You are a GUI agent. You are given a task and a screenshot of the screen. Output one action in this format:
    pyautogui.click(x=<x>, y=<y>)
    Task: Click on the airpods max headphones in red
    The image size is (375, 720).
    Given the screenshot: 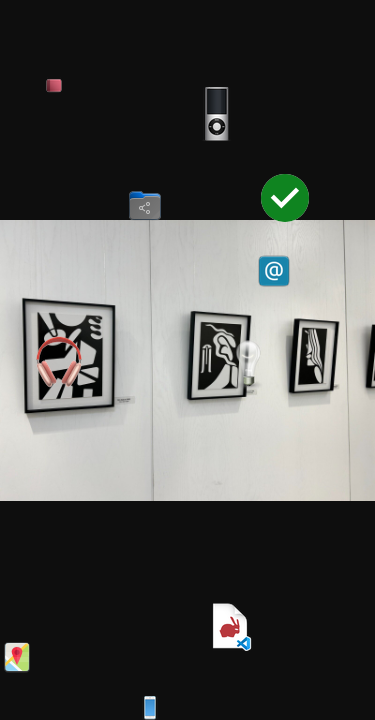 What is the action you would take?
    pyautogui.click(x=59, y=362)
    